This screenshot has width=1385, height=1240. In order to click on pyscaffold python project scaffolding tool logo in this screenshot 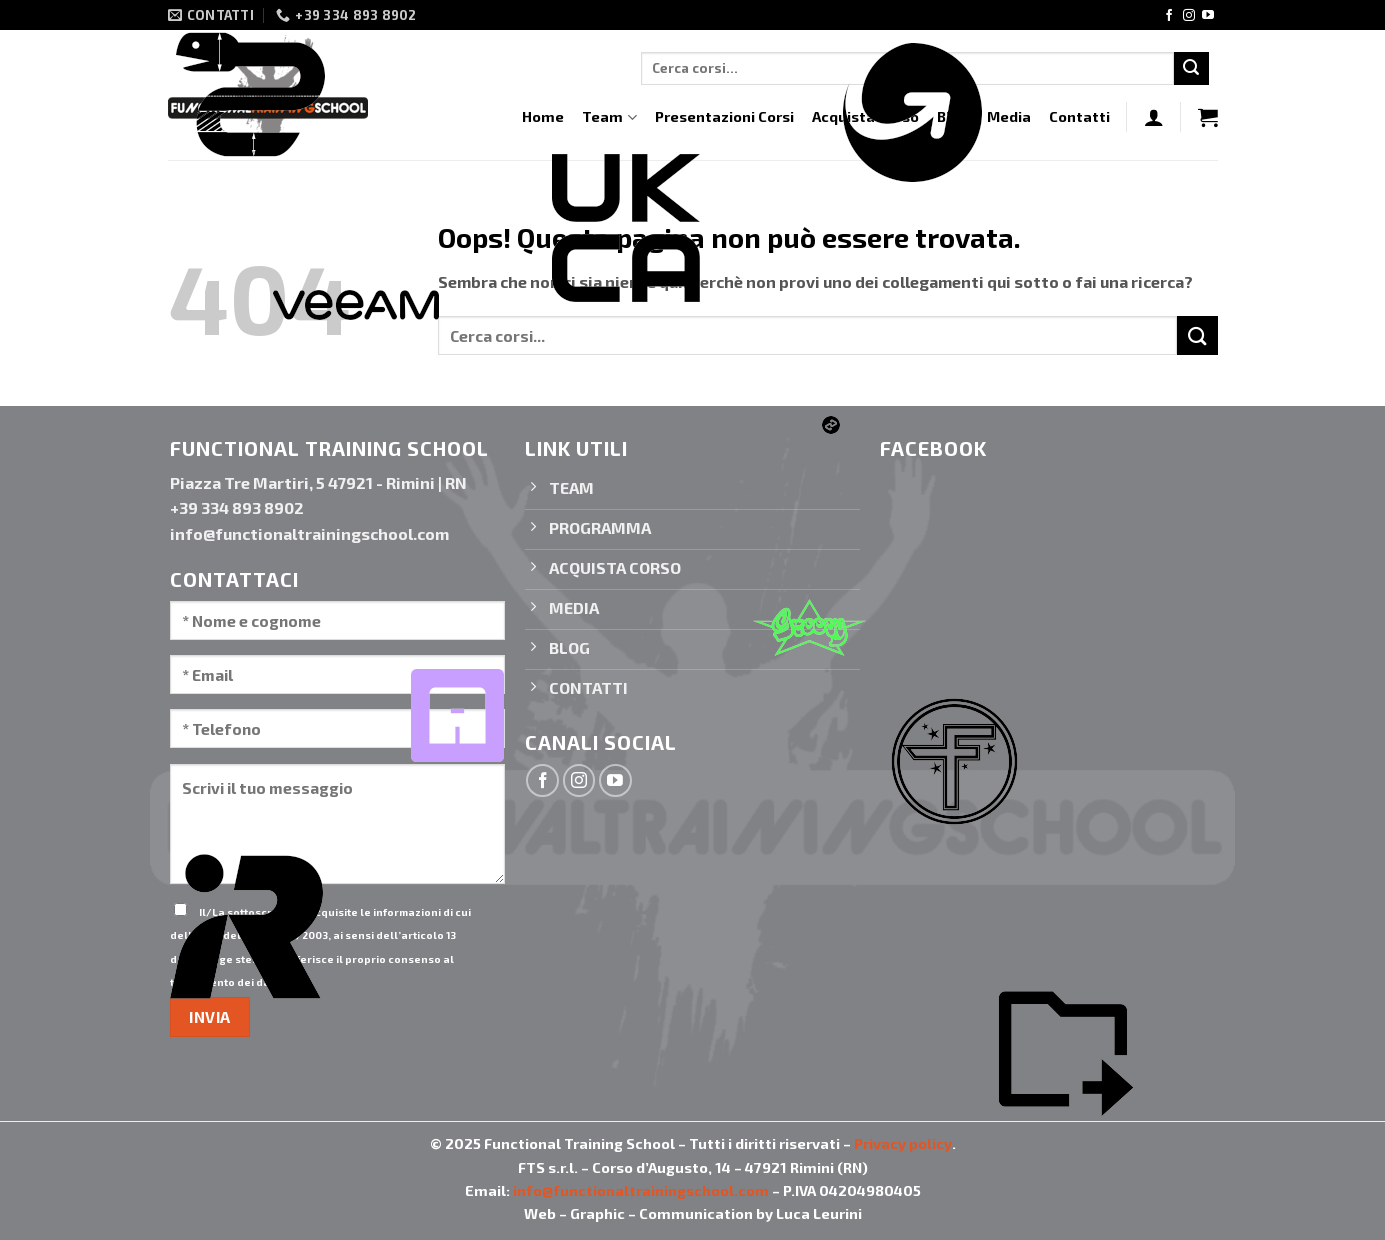, I will do `click(250, 94)`.